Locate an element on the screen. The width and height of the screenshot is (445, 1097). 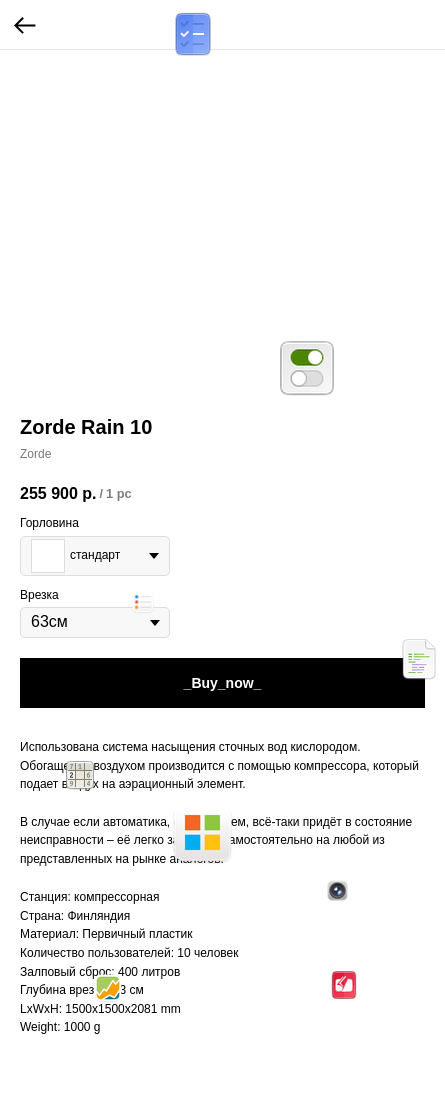
open the Reminders app is located at coordinates (143, 602).